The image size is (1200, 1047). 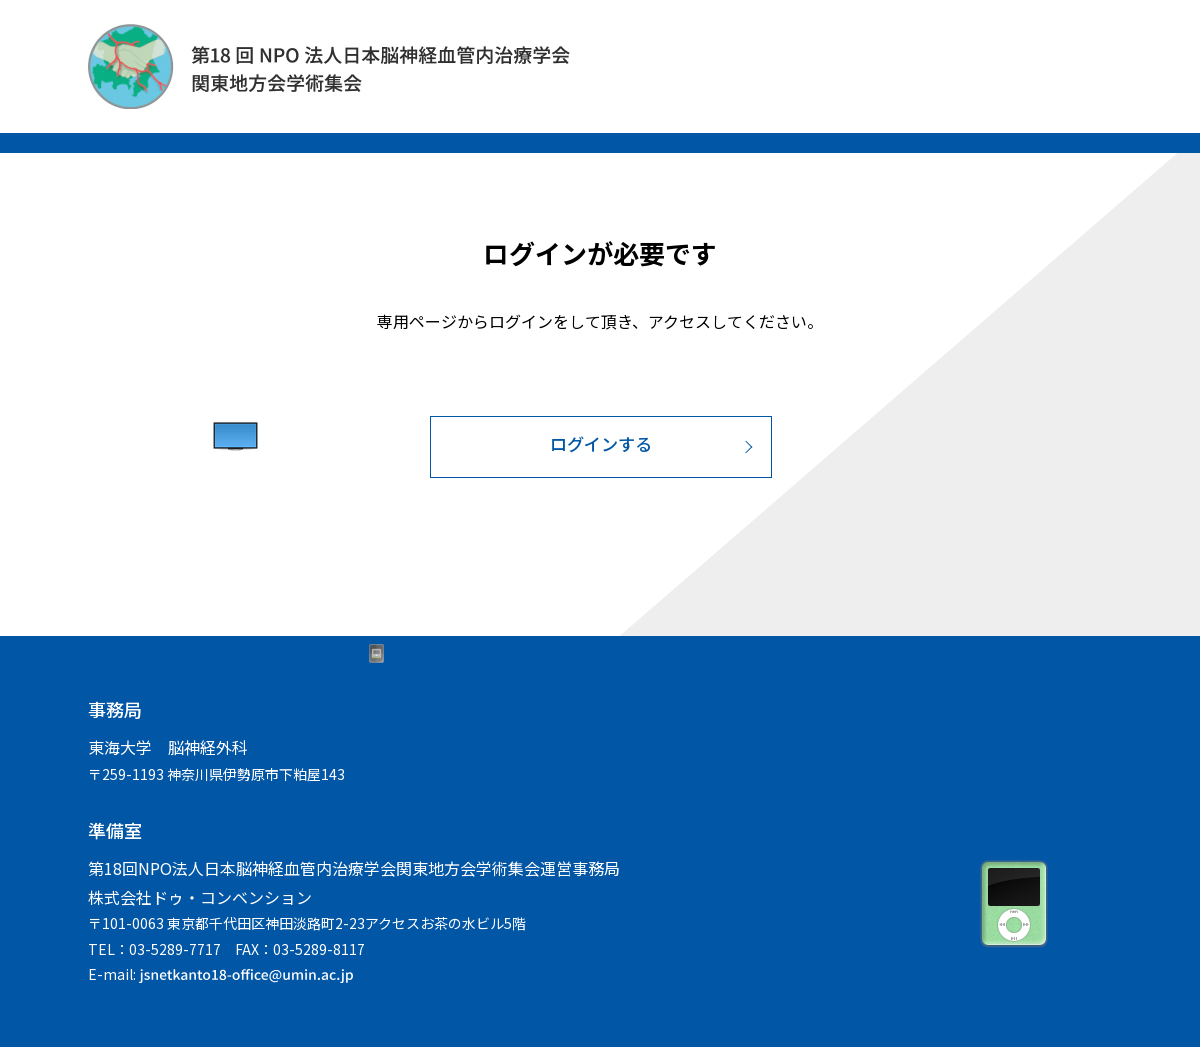 I want to click on external display or monitor connected, so click(x=235, y=435).